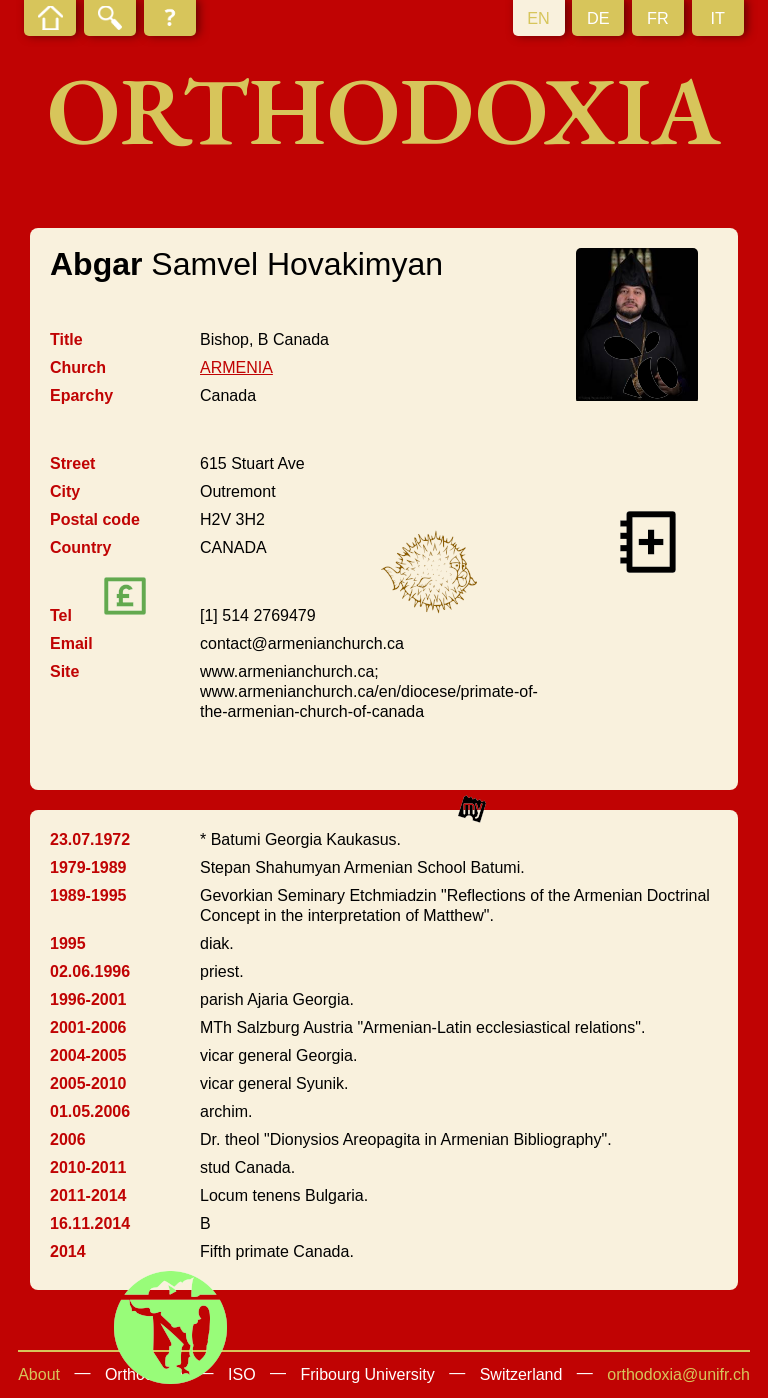  Describe the element at coordinates (125, 596) in the screenshot. I see `view balance in british pounds` at that location.